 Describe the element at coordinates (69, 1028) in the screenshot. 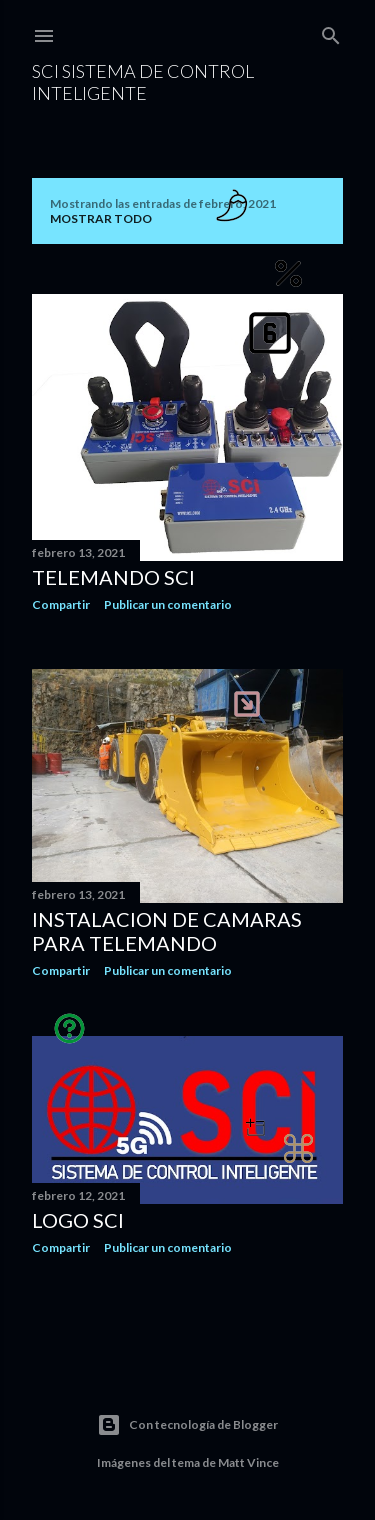

I see `access help or FAQ section` at that location.